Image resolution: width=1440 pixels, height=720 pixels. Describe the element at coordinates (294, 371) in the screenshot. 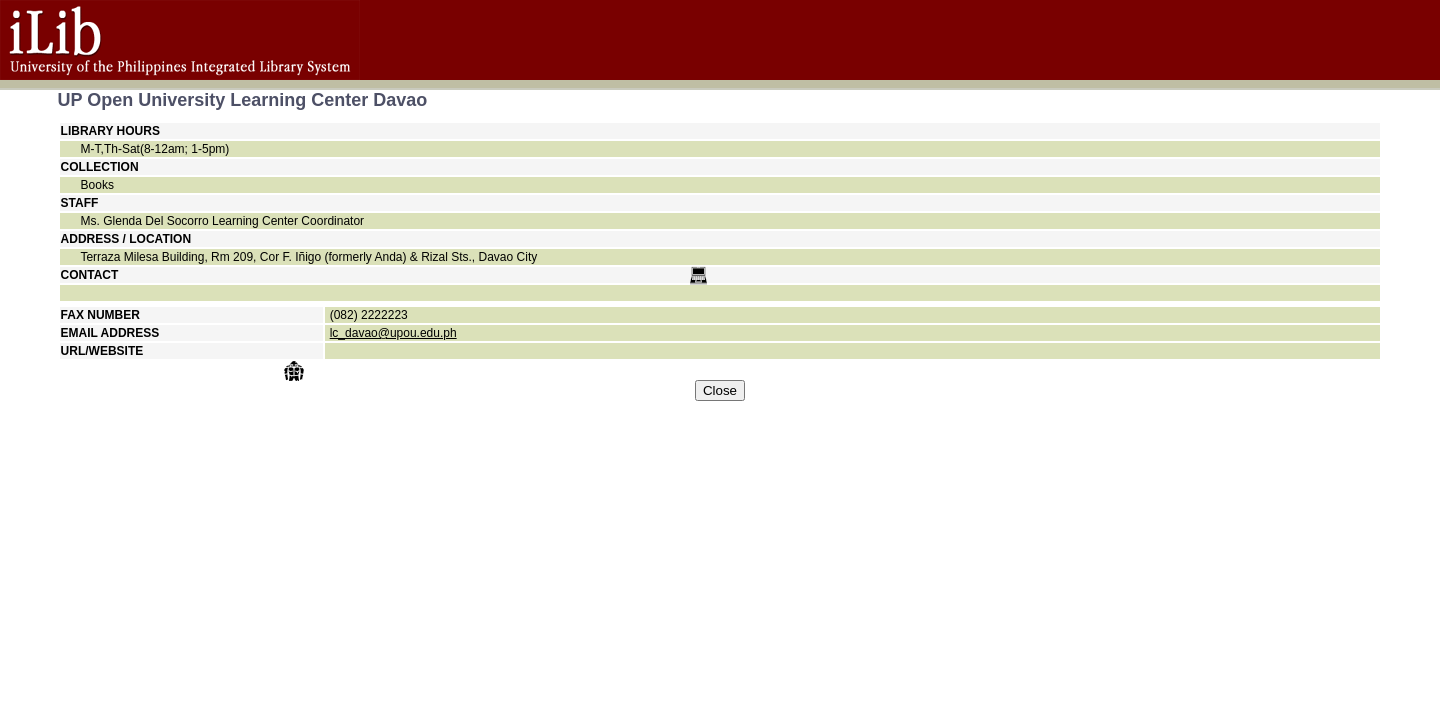

I see `summon or deploy a rock golem unit` at that location.